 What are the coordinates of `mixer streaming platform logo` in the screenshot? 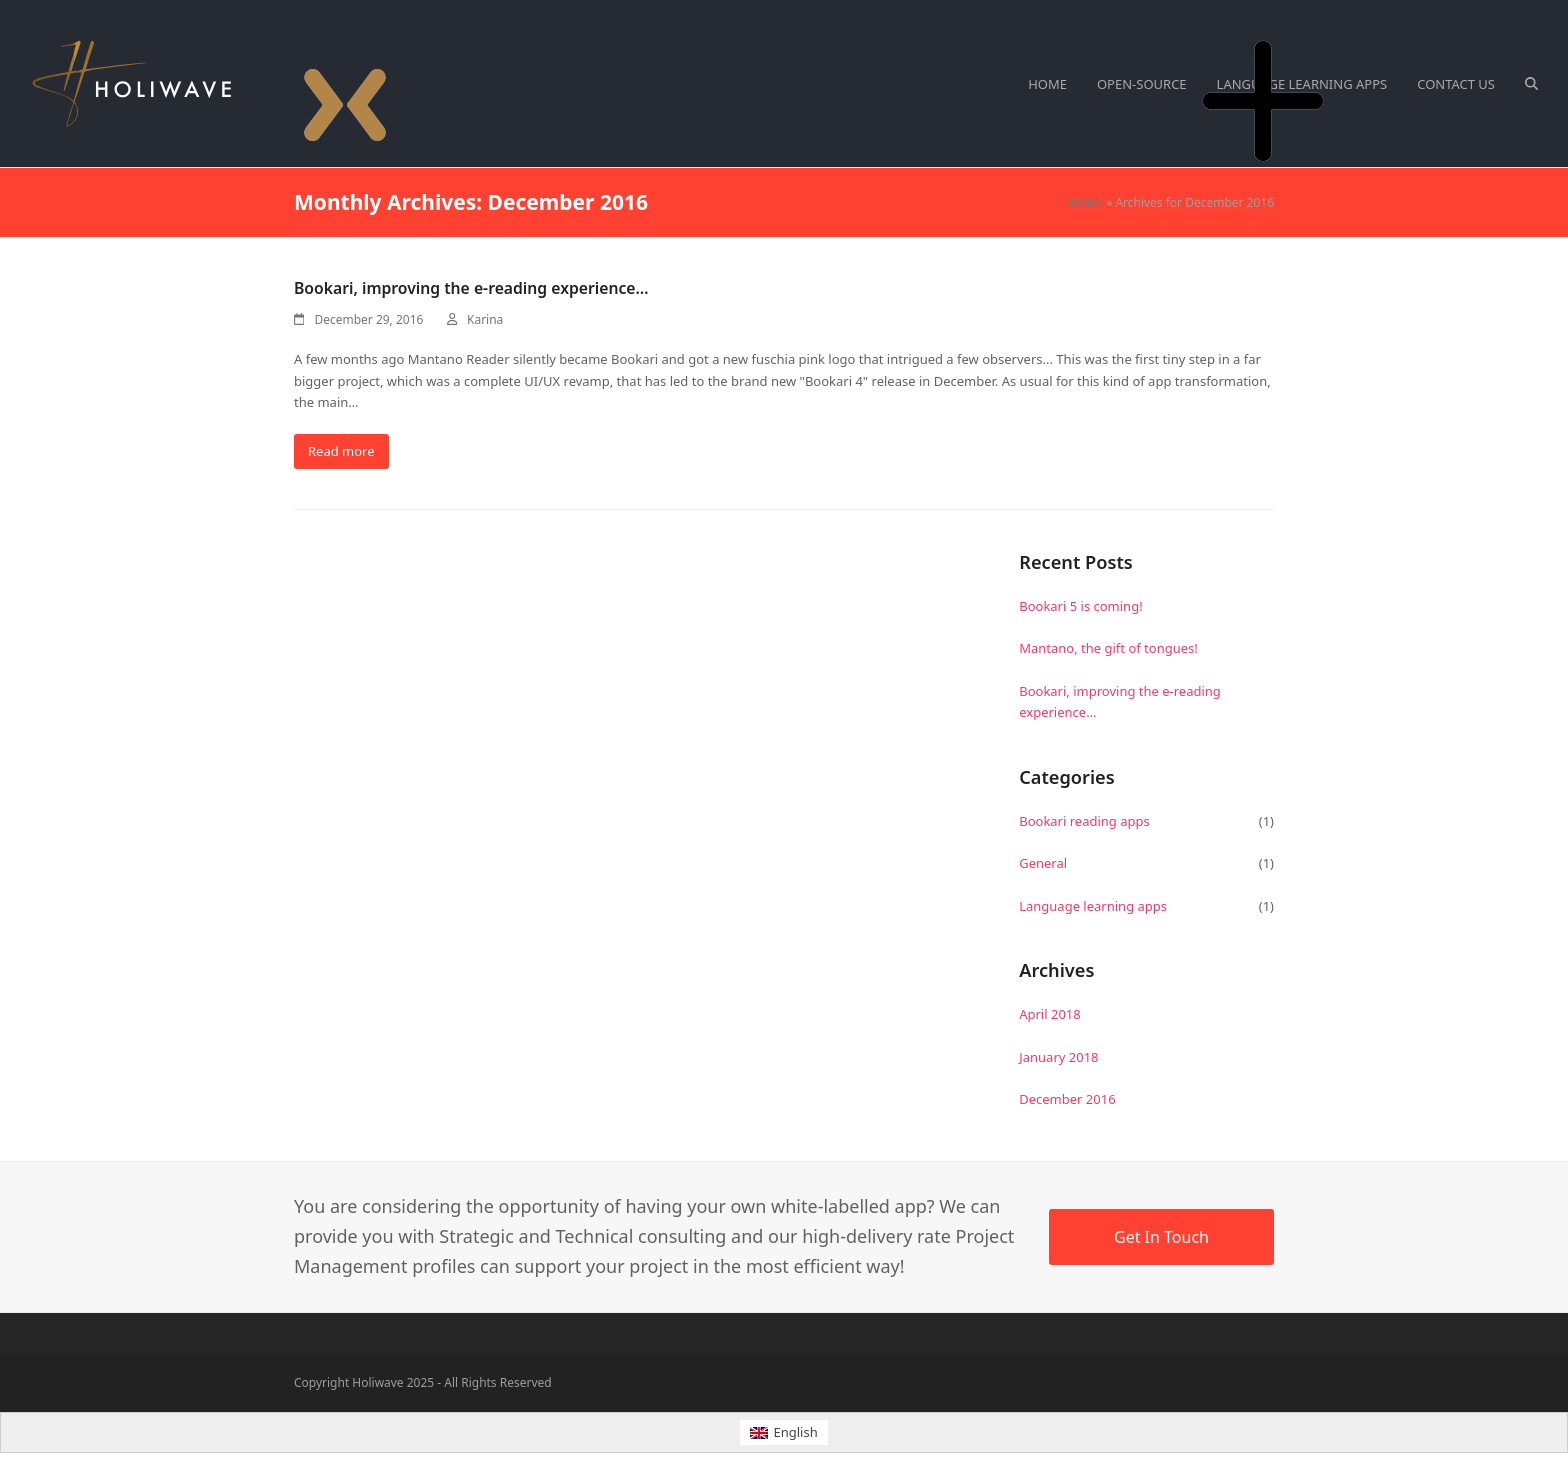 It's located at (345, 105).